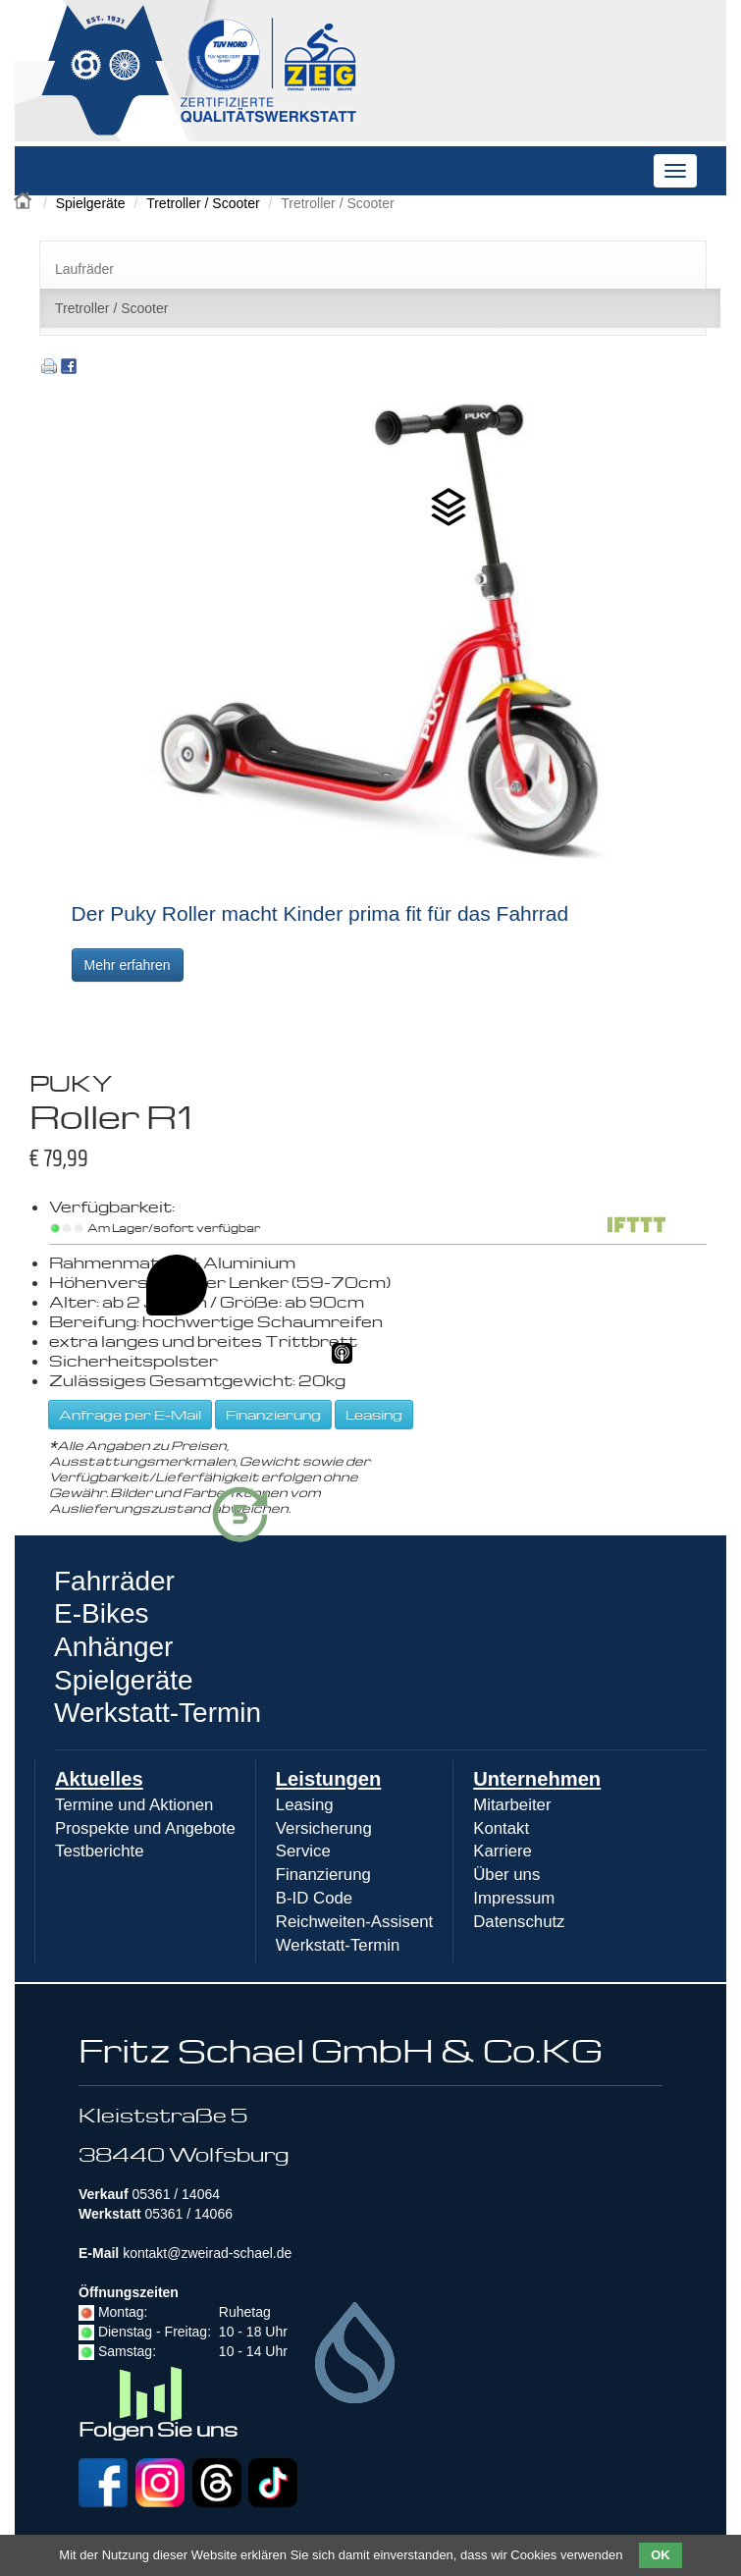  I want to click on open apple podcasts app, so click(342, 1353).